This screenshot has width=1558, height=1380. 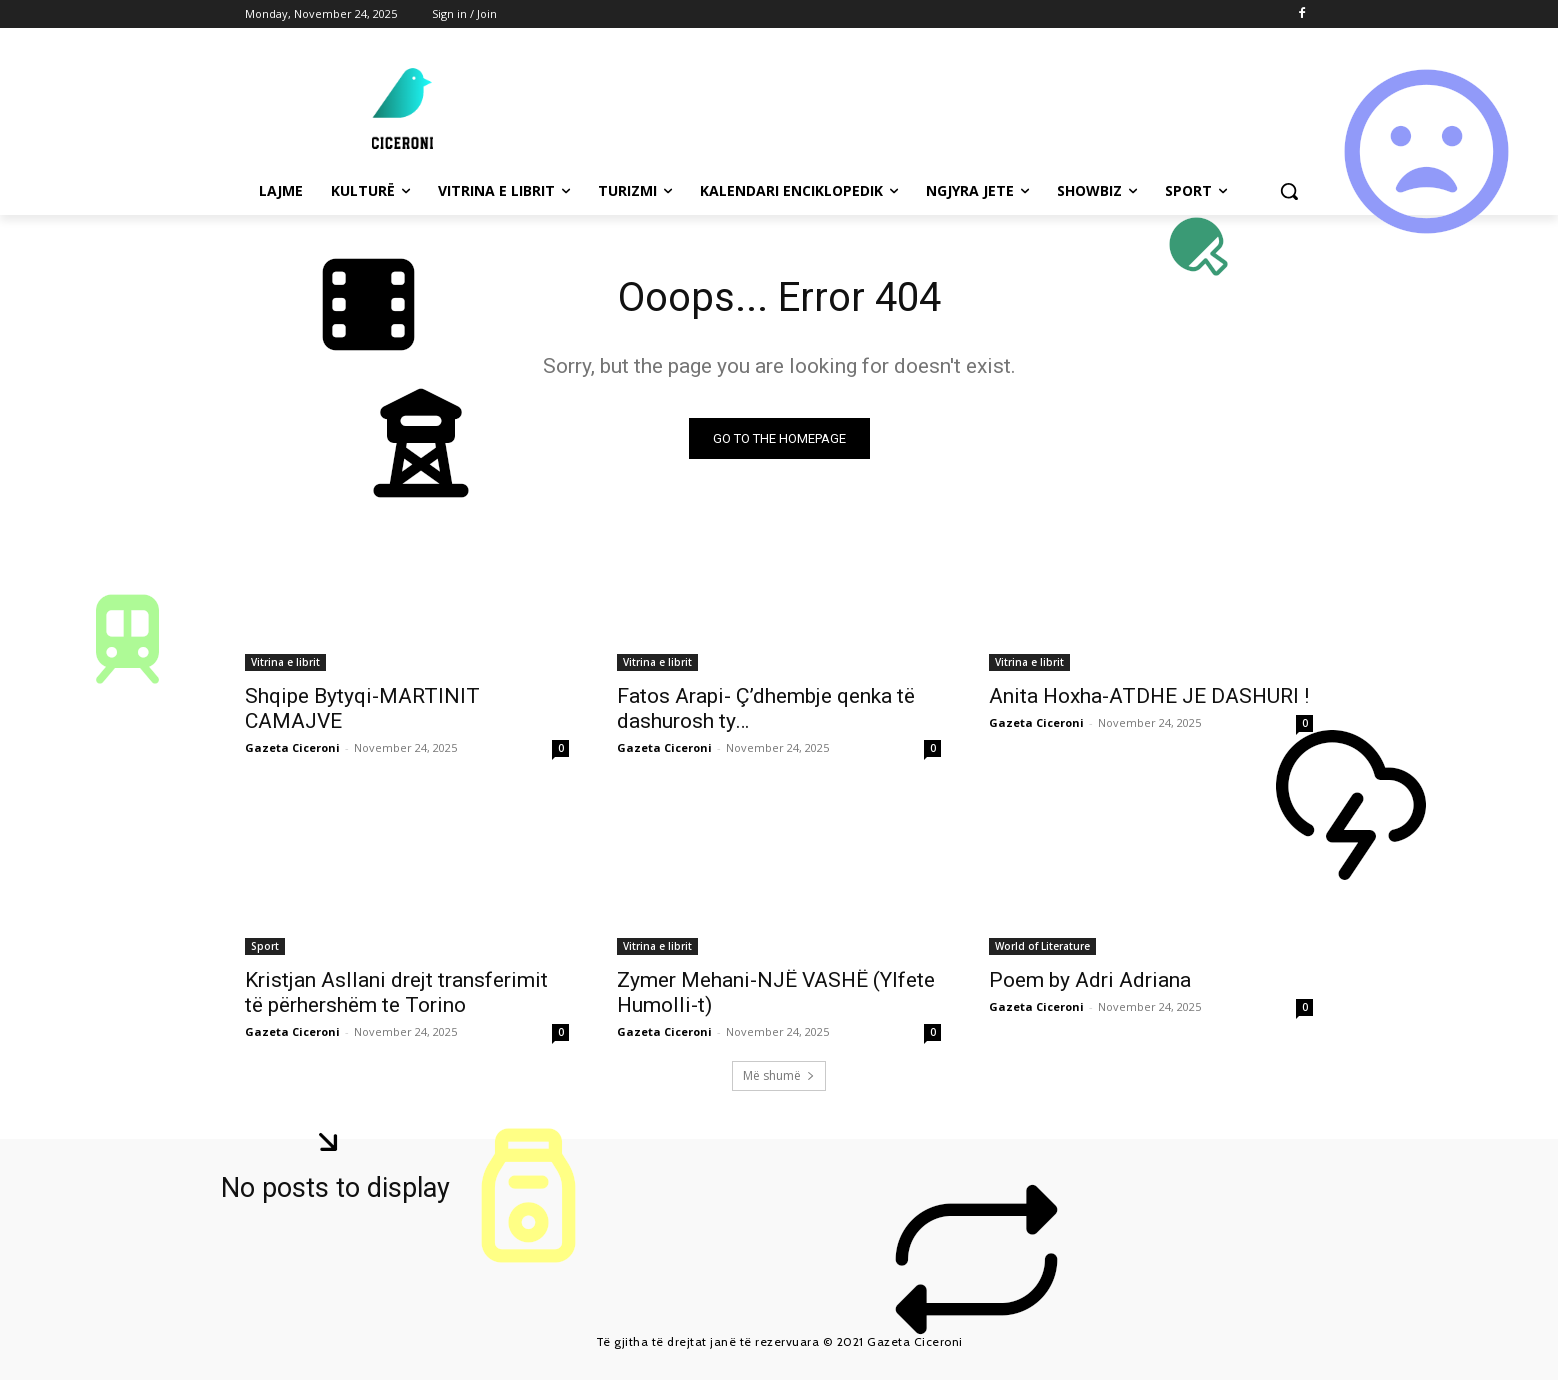 I want to click on enable repeat mode for media playback, so click(x=976, y=1259).